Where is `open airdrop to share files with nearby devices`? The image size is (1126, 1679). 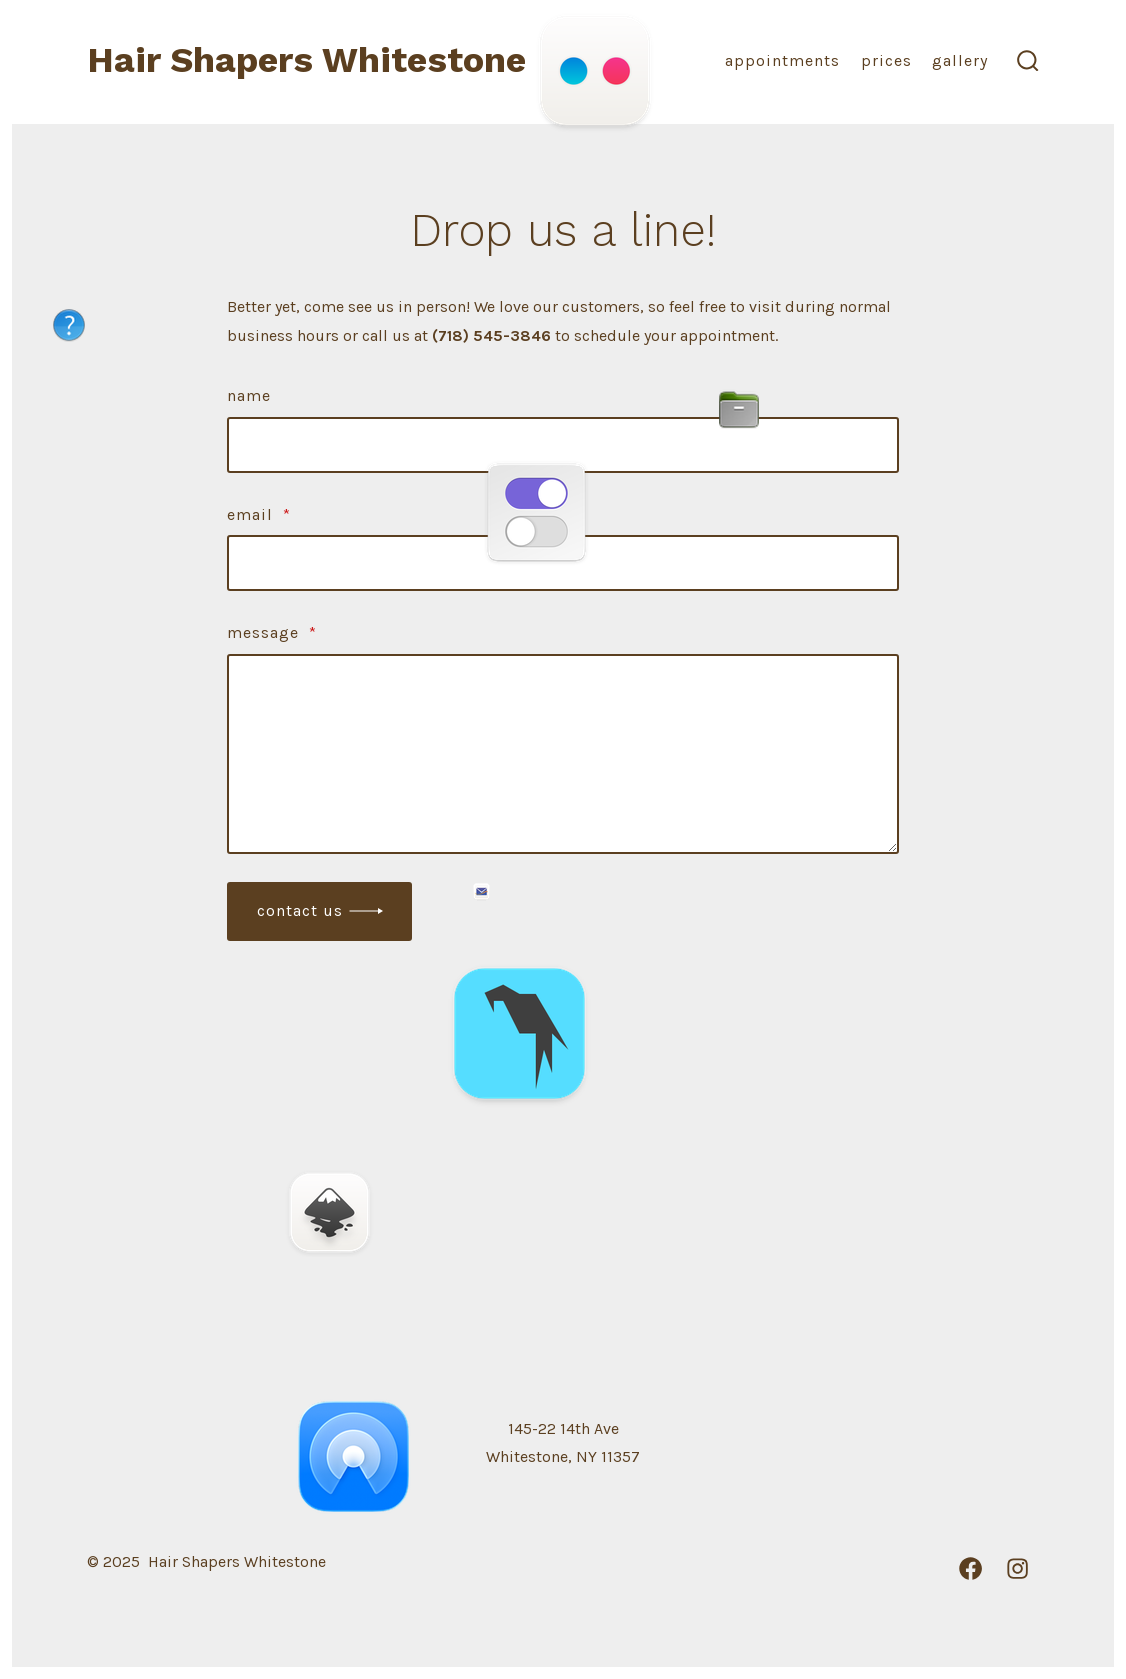
open airdrop to share files with nearby devices is located at coordinates (353, 1456).